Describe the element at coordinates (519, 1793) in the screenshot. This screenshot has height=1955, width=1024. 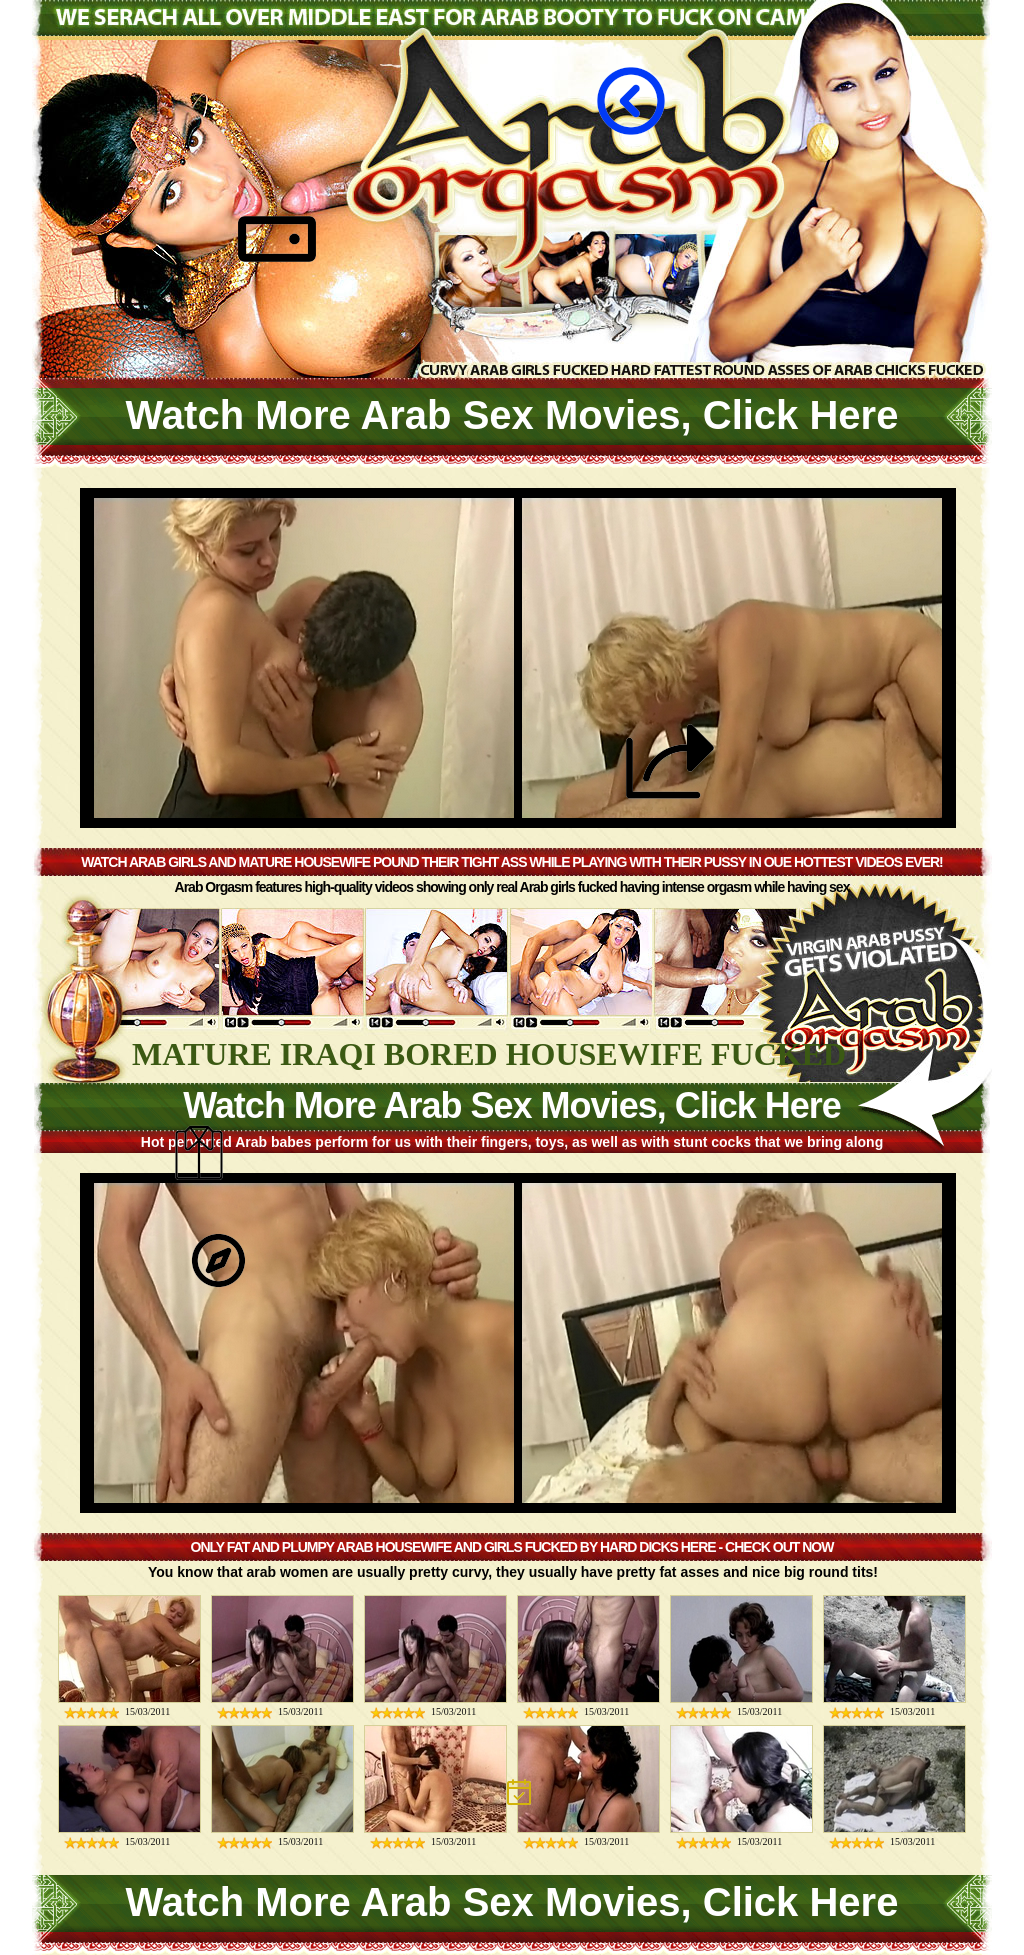
I see `confirm or complete a scheduled event` at that location.